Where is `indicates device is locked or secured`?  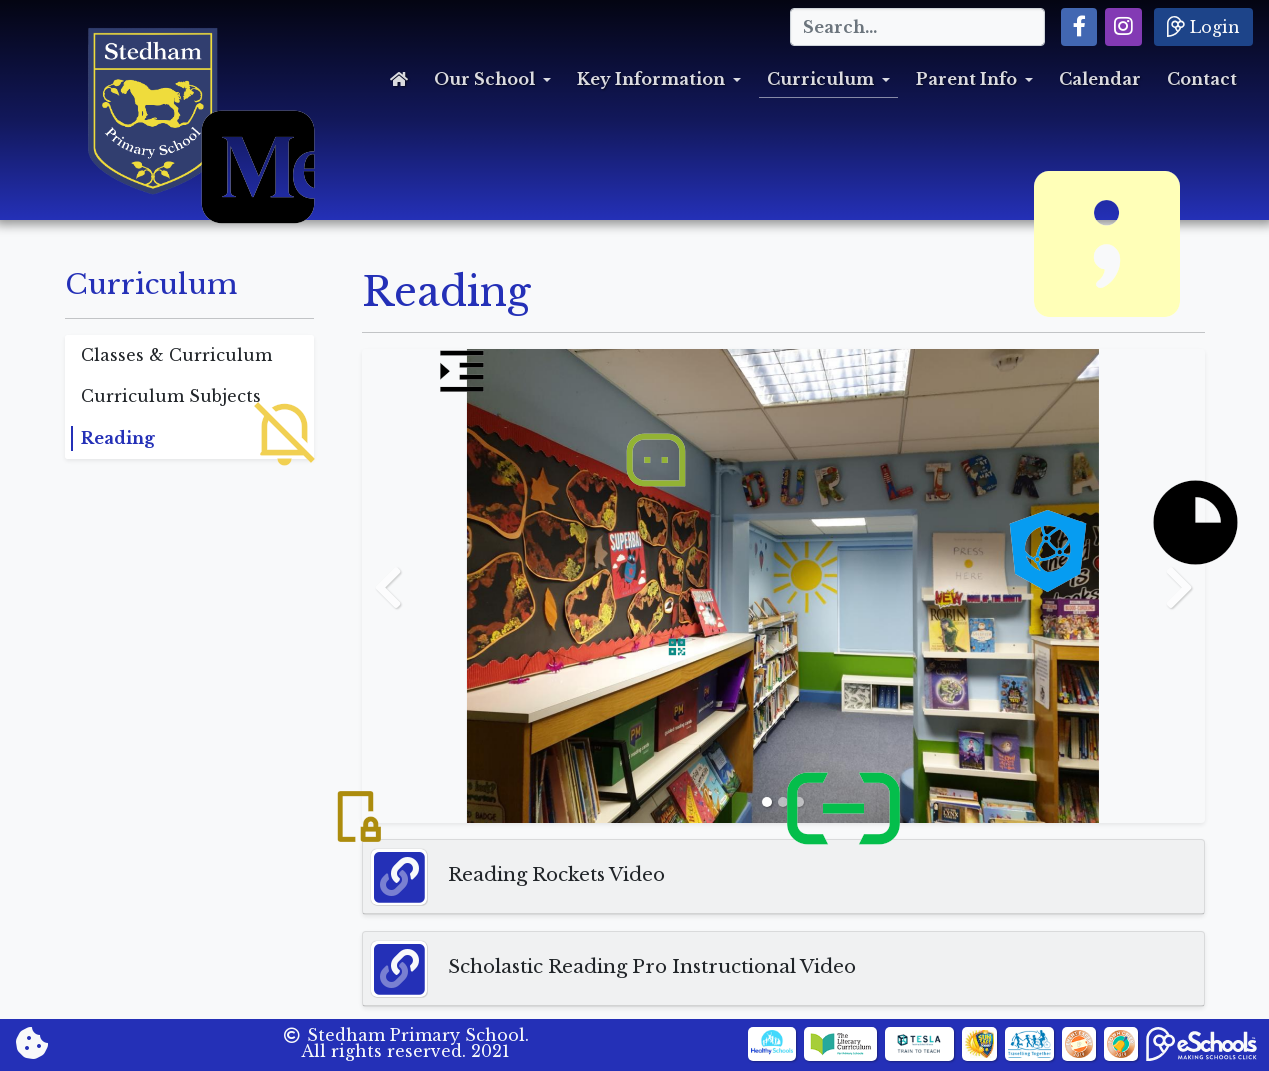 indicates device is locked or secured is located at coordinates (355, 816).